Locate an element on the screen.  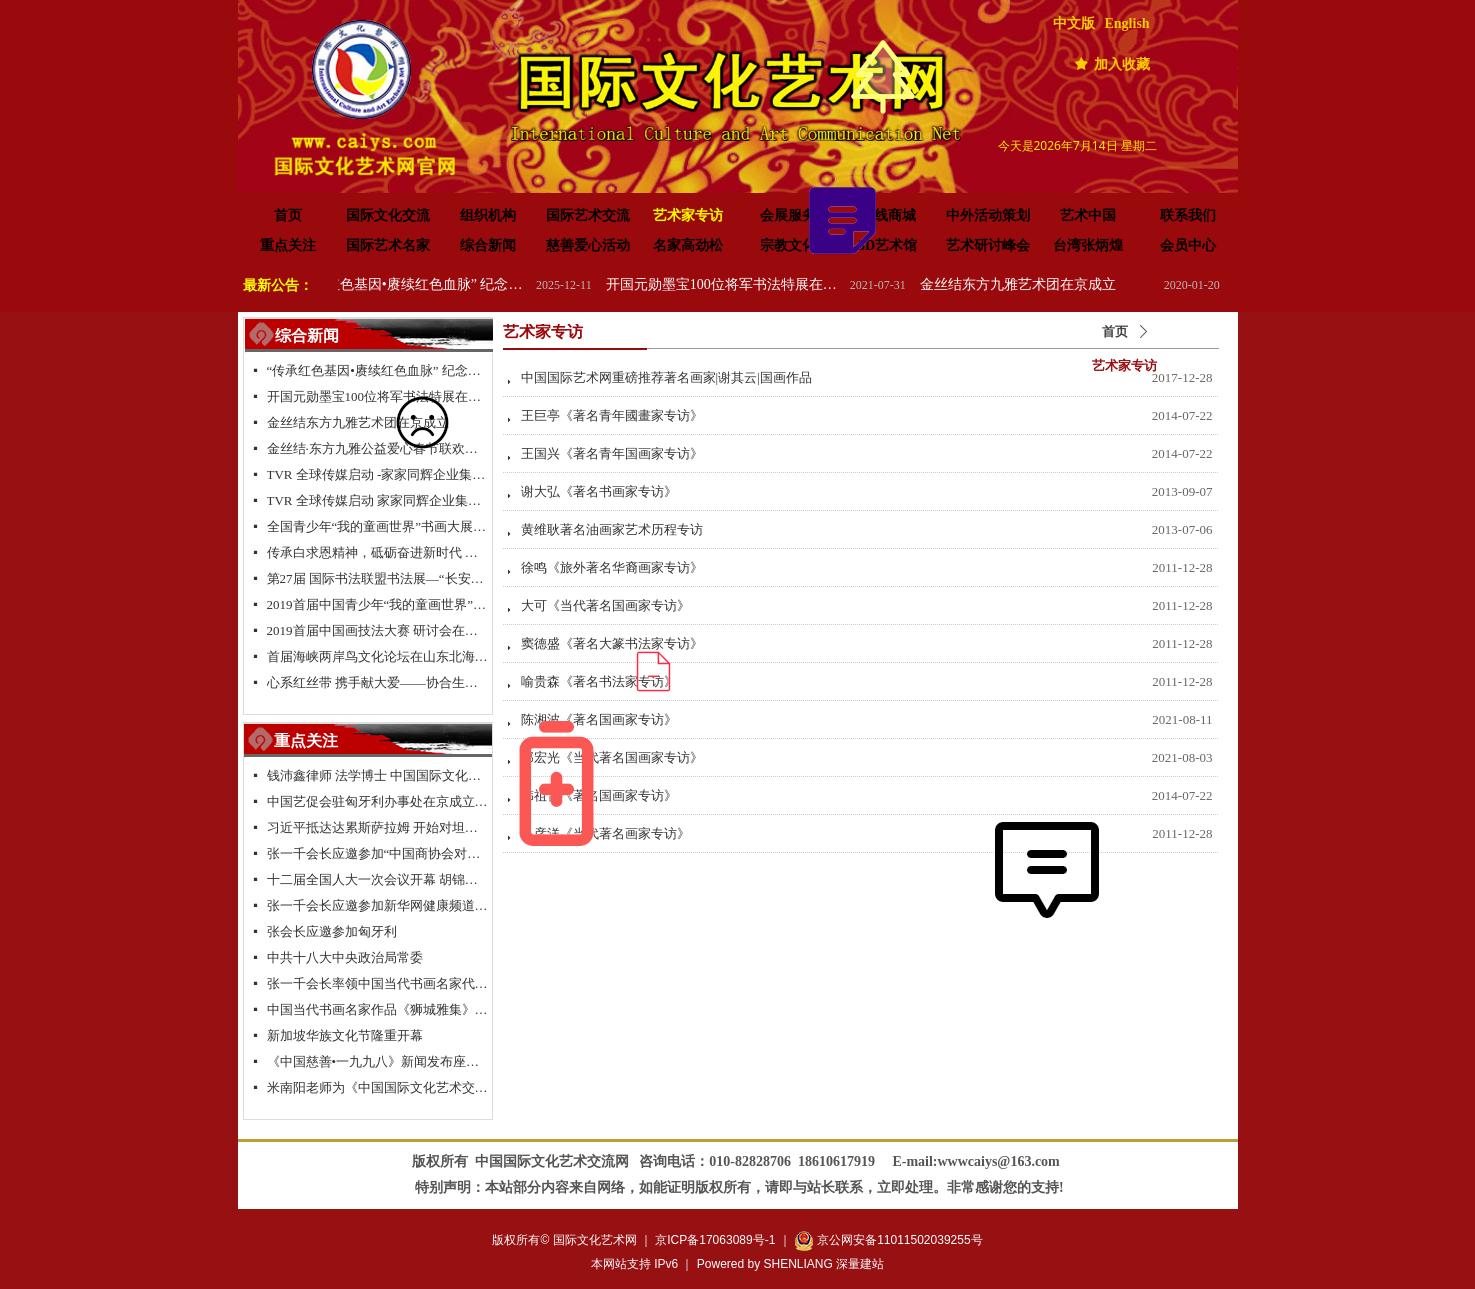
indicate negative feedback or dissatisfaction is located at coordinates (422, 422).